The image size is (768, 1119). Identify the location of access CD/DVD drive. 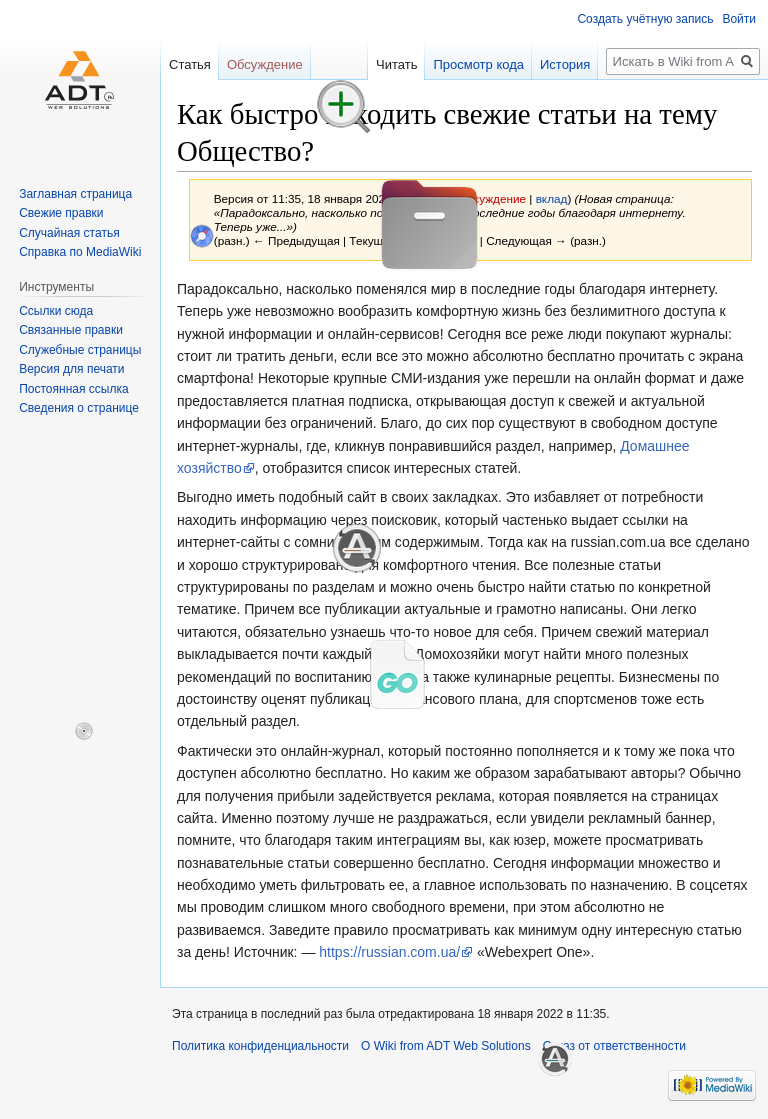
(84, 731).